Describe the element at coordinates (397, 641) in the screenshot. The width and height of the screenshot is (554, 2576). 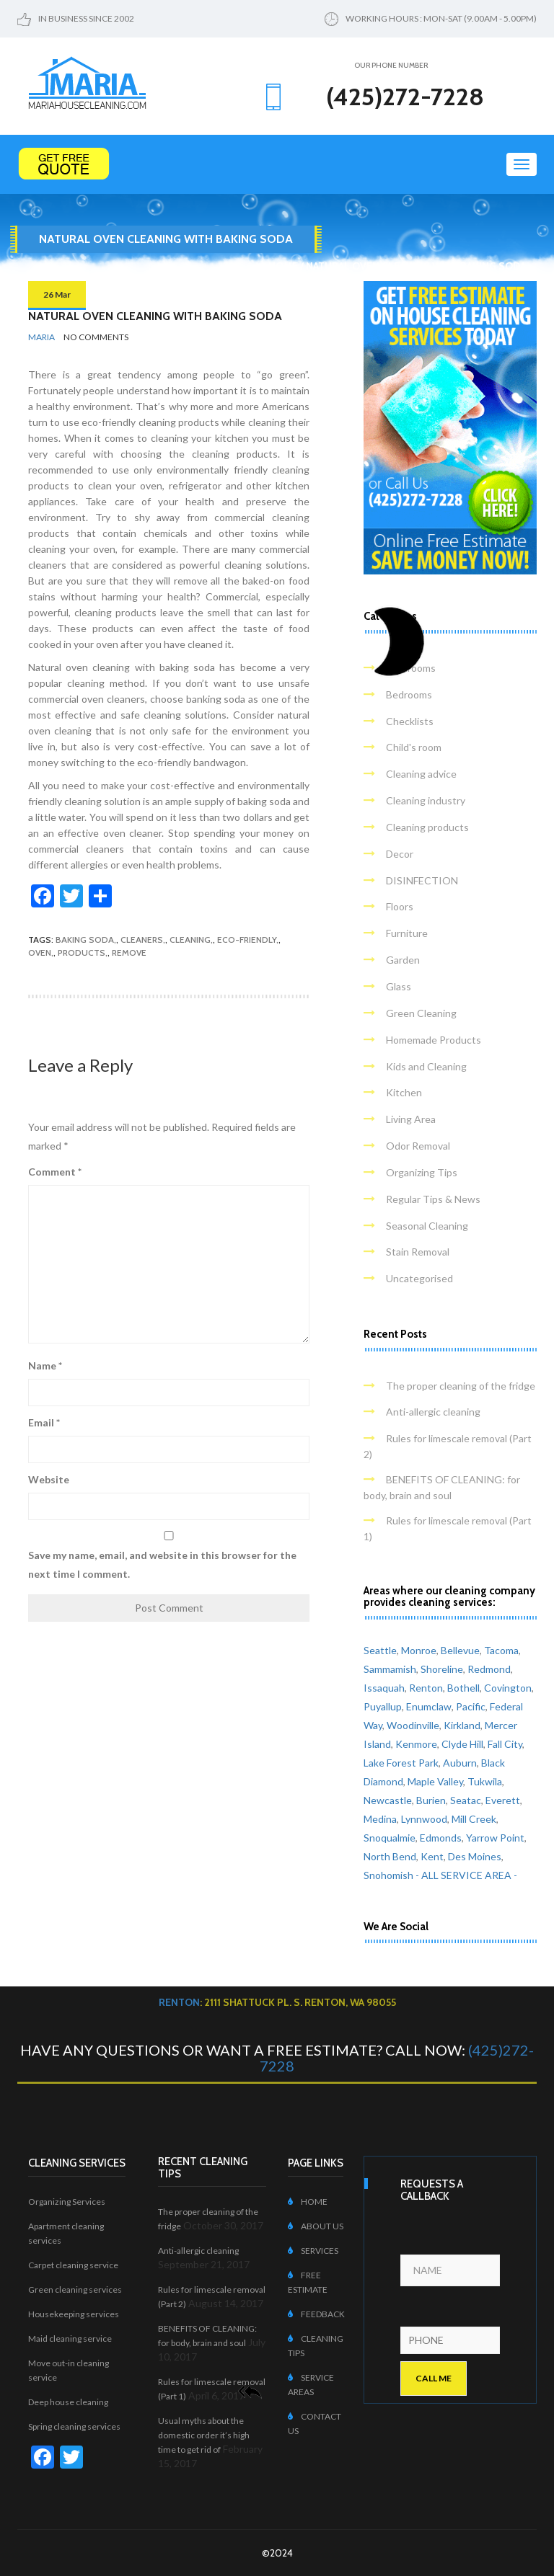
I see `toggle dark mode or night theme` at that location.